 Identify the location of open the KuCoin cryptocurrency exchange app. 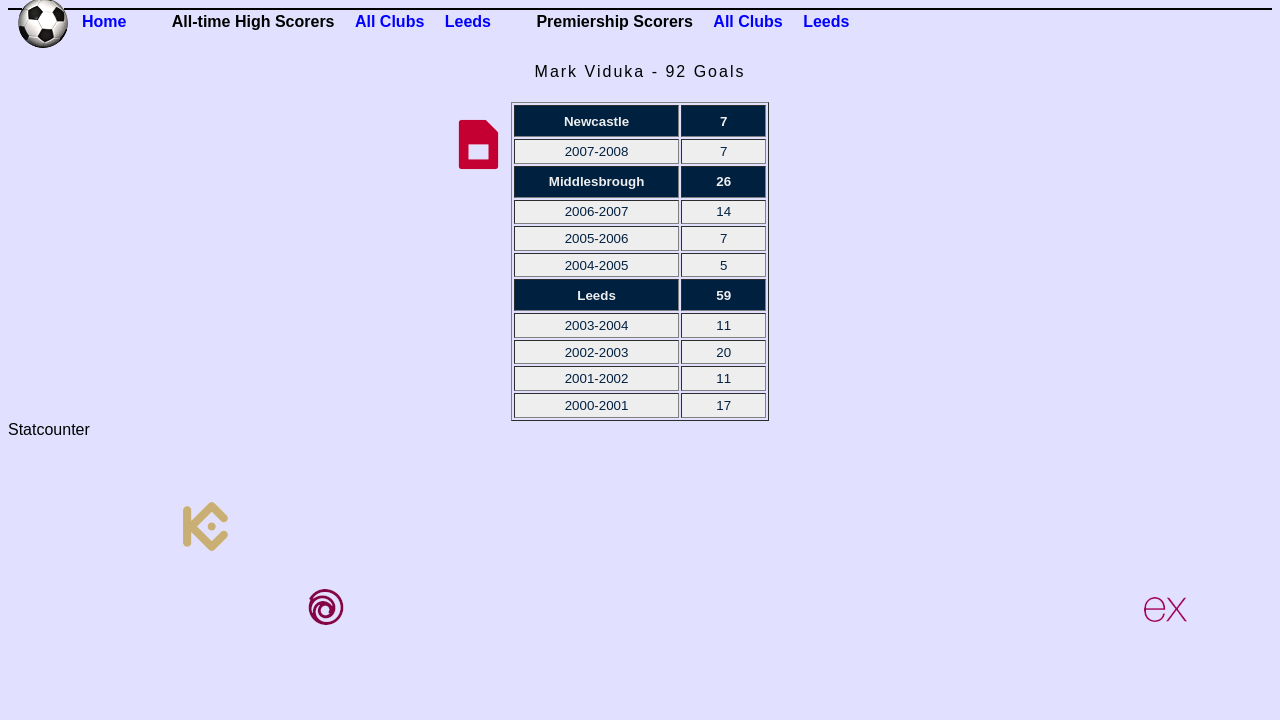
(205, 526).